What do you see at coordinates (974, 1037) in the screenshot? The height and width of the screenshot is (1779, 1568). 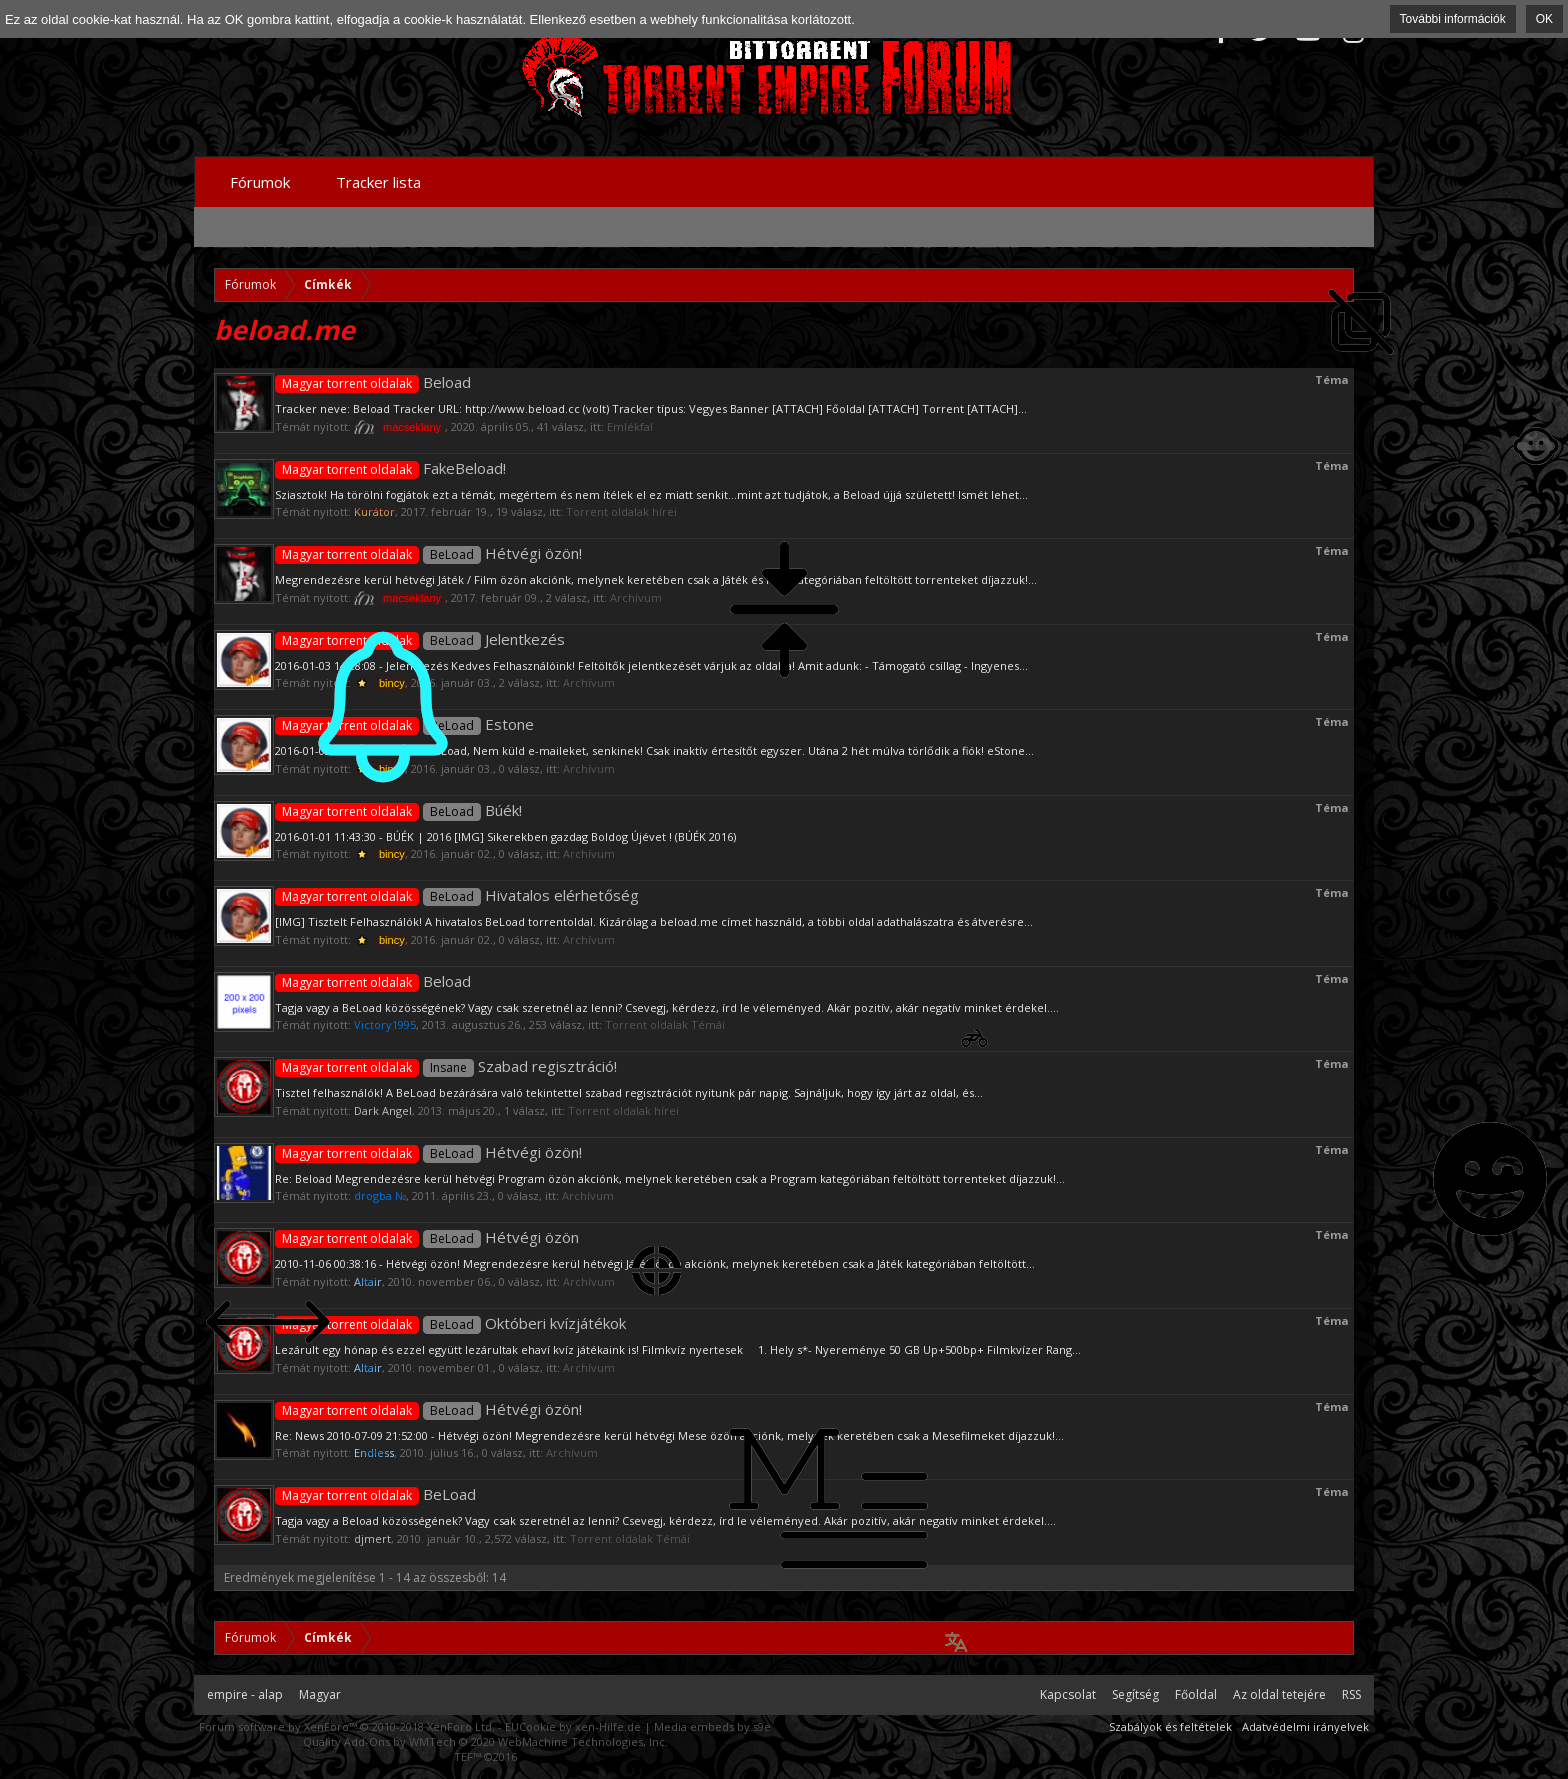 I see `select motorcycle as vehicle type` at bounding box center [974, 1037].